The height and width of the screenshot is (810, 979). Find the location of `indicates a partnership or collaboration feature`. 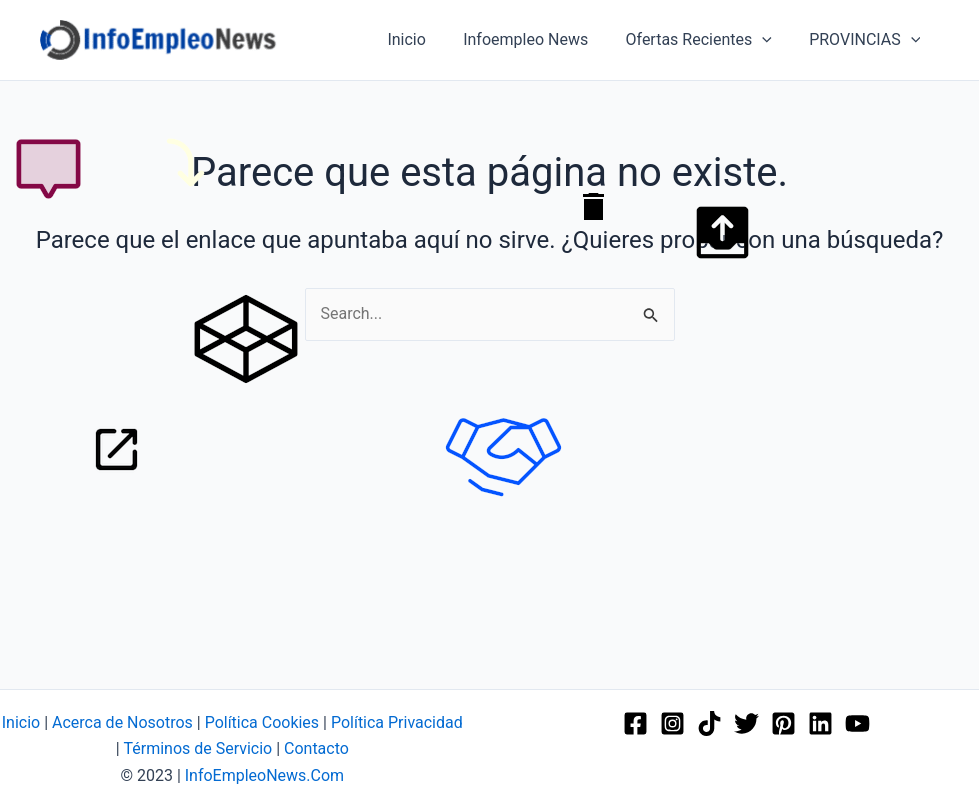

indicates a partnership or collaboration feature is located at coordinates (503, 453).